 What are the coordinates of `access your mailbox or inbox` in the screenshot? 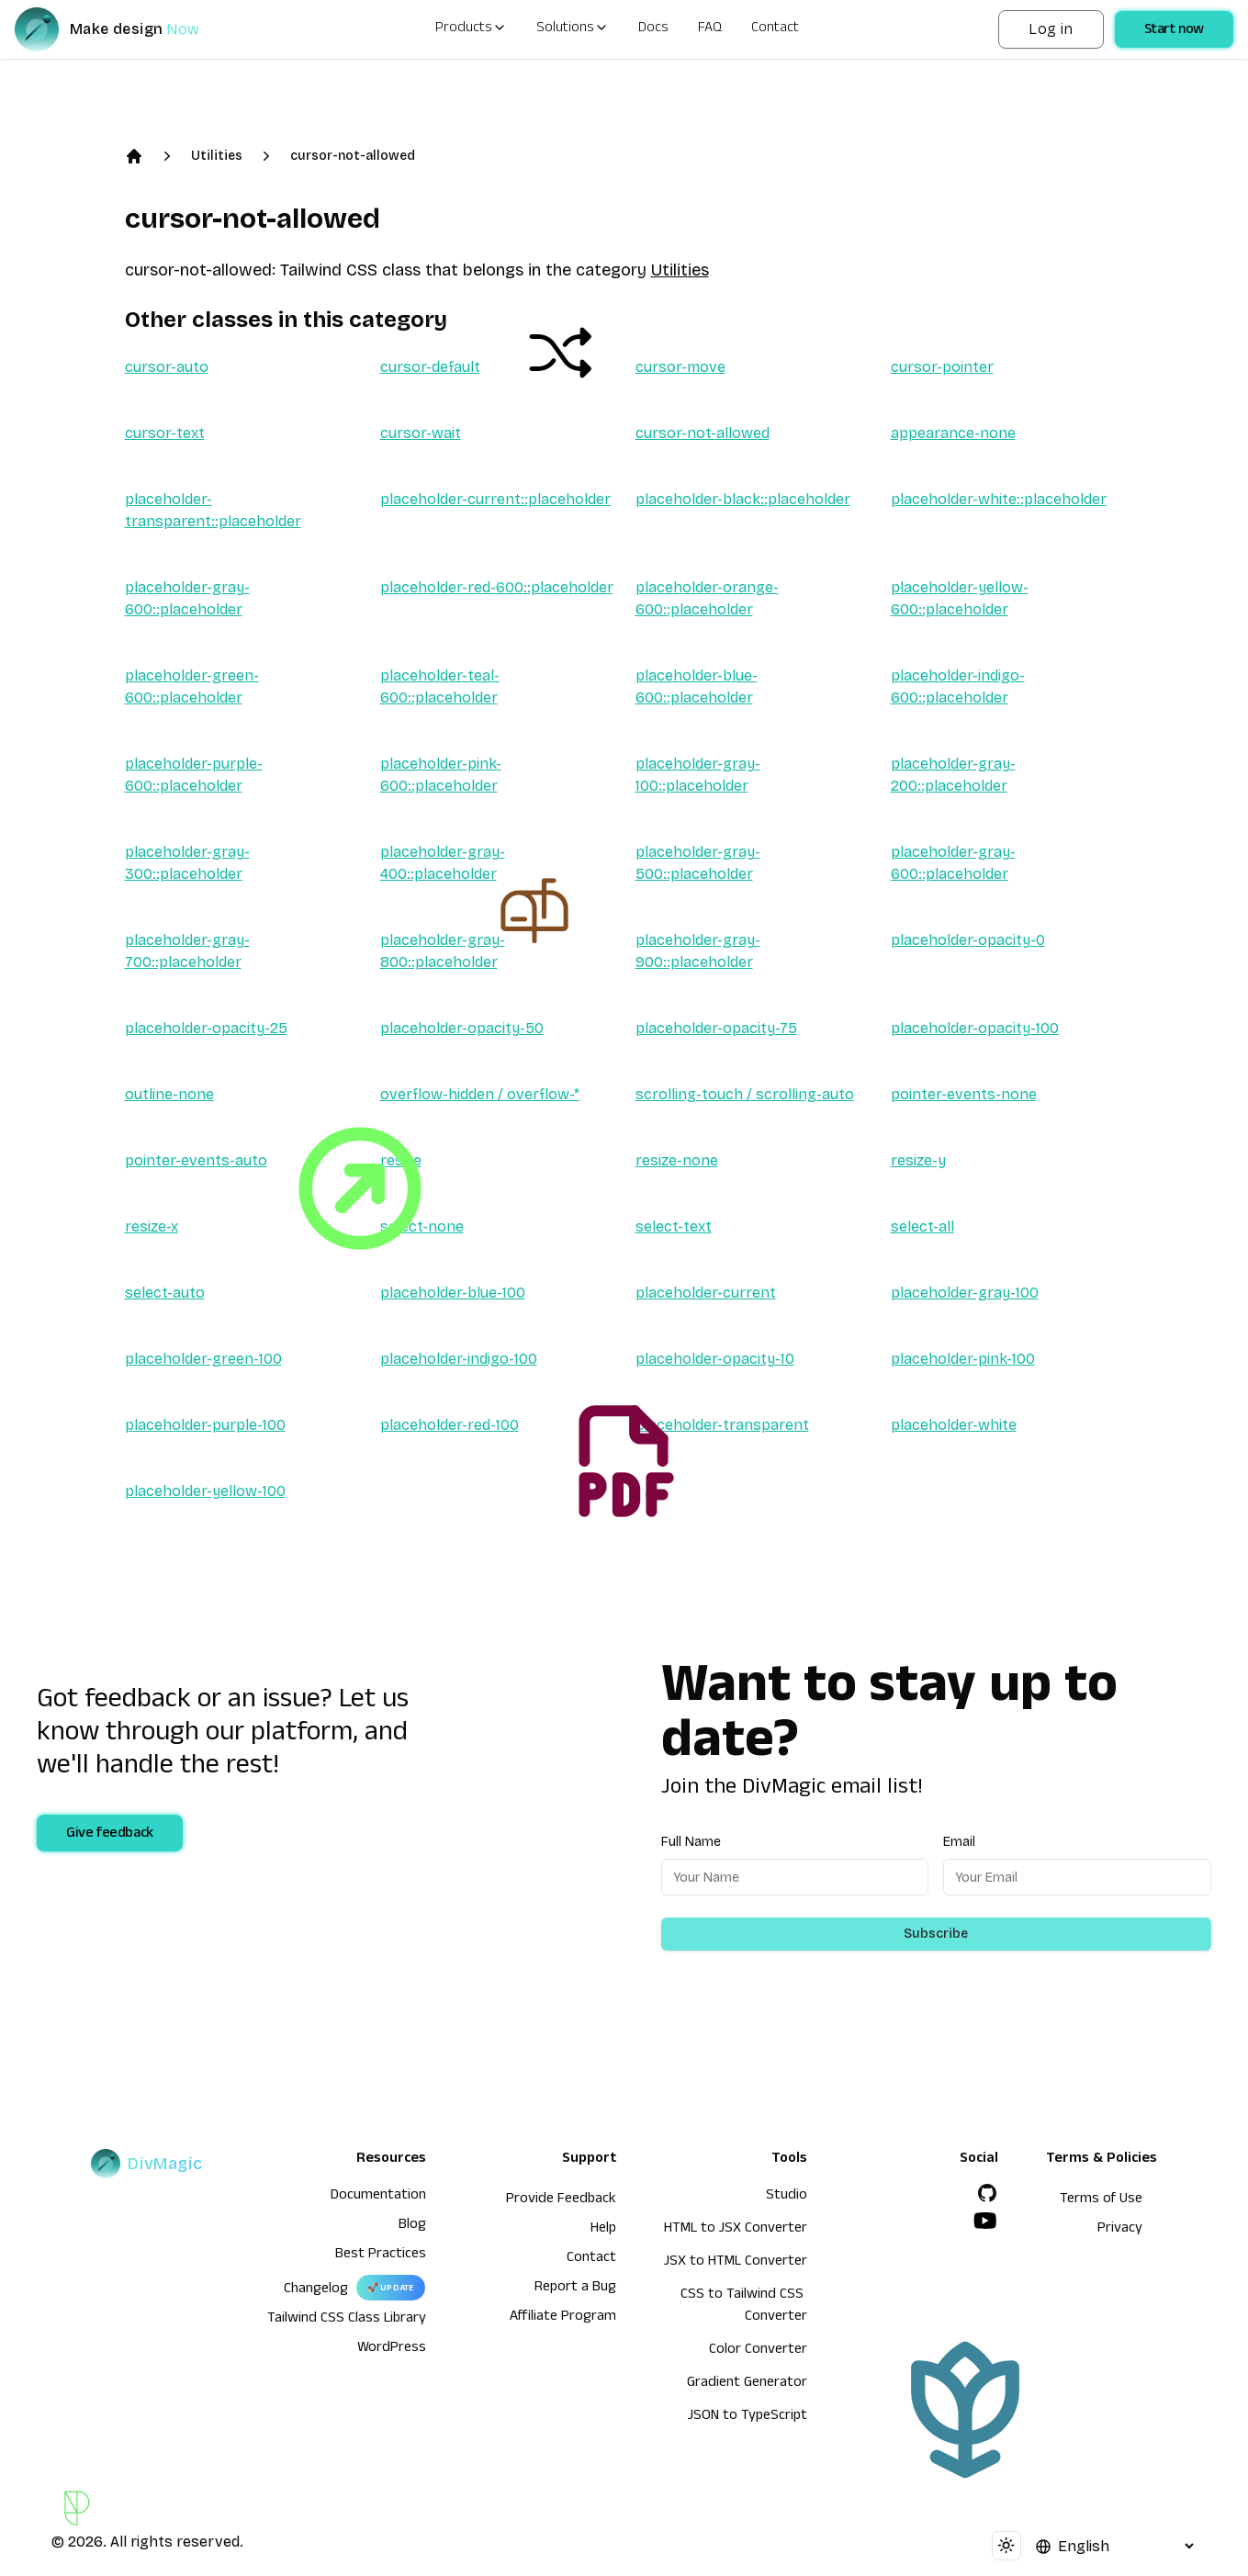 It's located at (534, 912).